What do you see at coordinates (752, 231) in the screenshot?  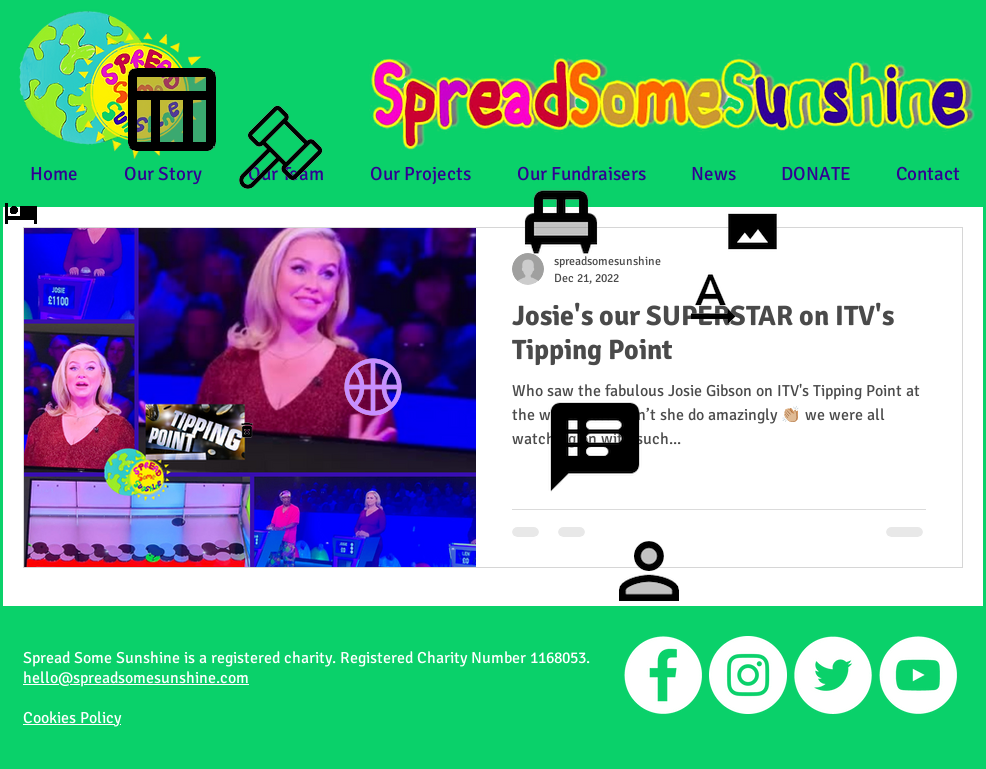 I see `view panorama or wide-angle photos` at bounding box center [752, 231].